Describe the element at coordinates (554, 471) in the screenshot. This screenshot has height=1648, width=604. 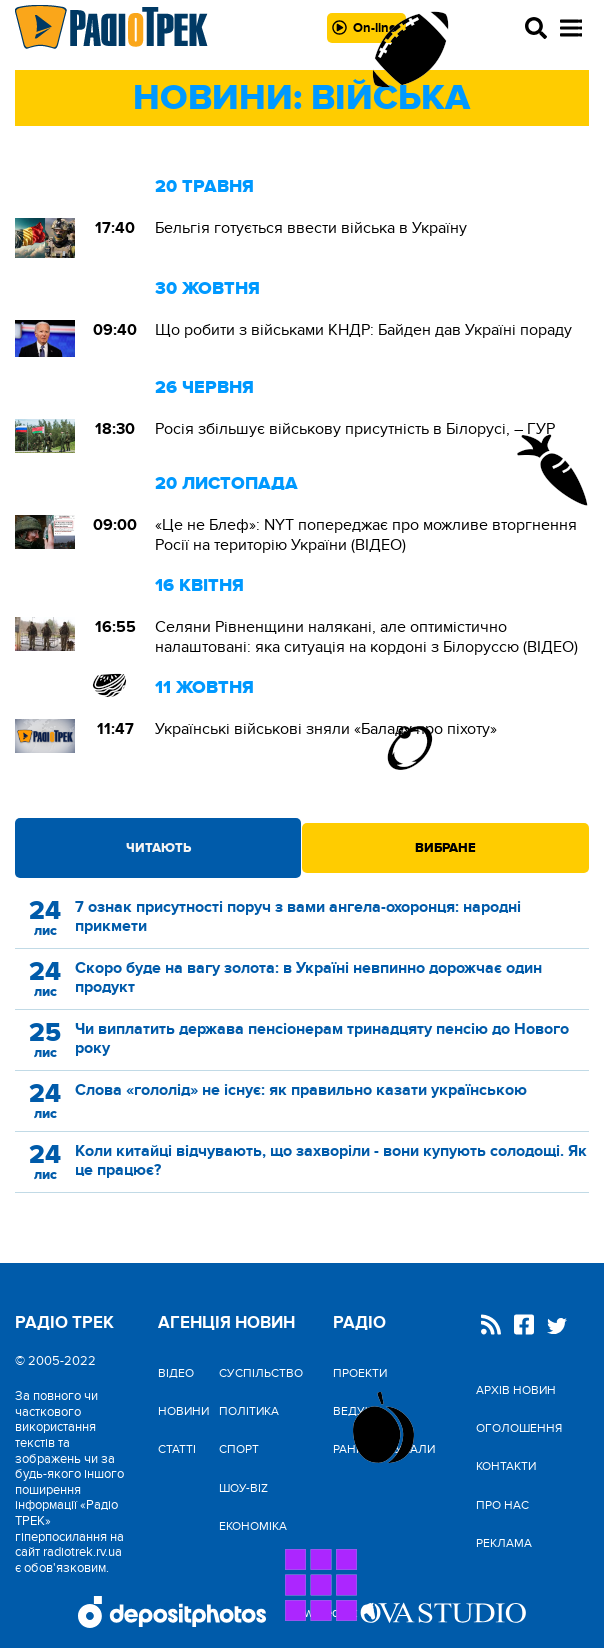
I see `indicates vegetable or produce category` at that location.